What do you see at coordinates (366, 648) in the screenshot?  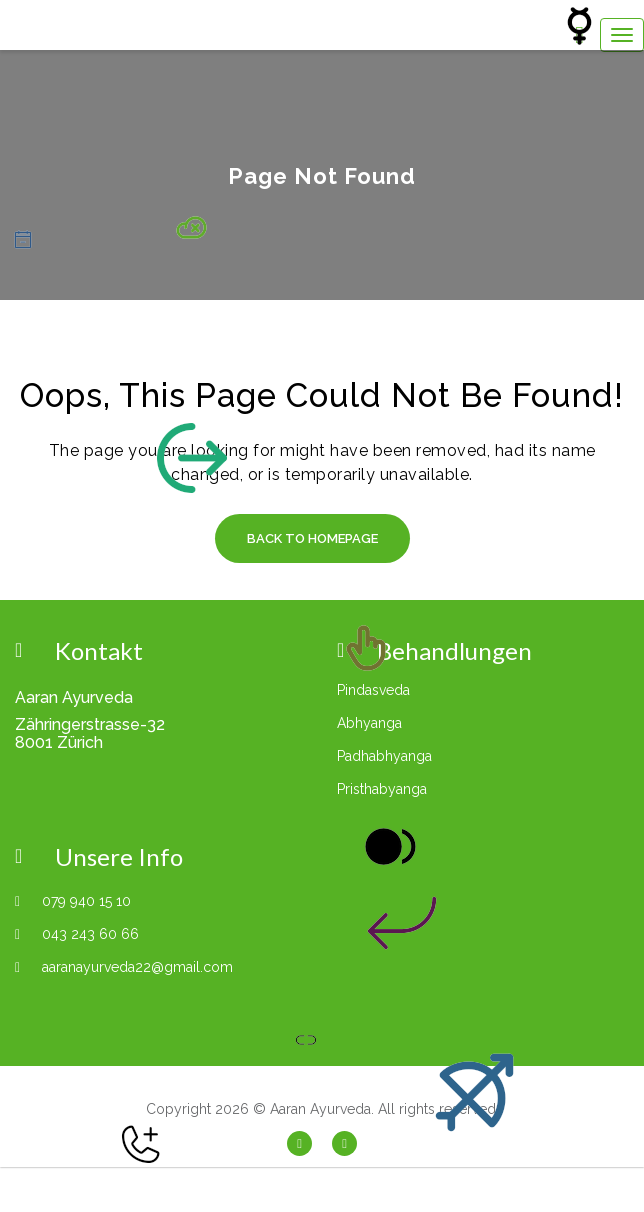 I see `tap or click to interact` at bounding box center [366, 648].